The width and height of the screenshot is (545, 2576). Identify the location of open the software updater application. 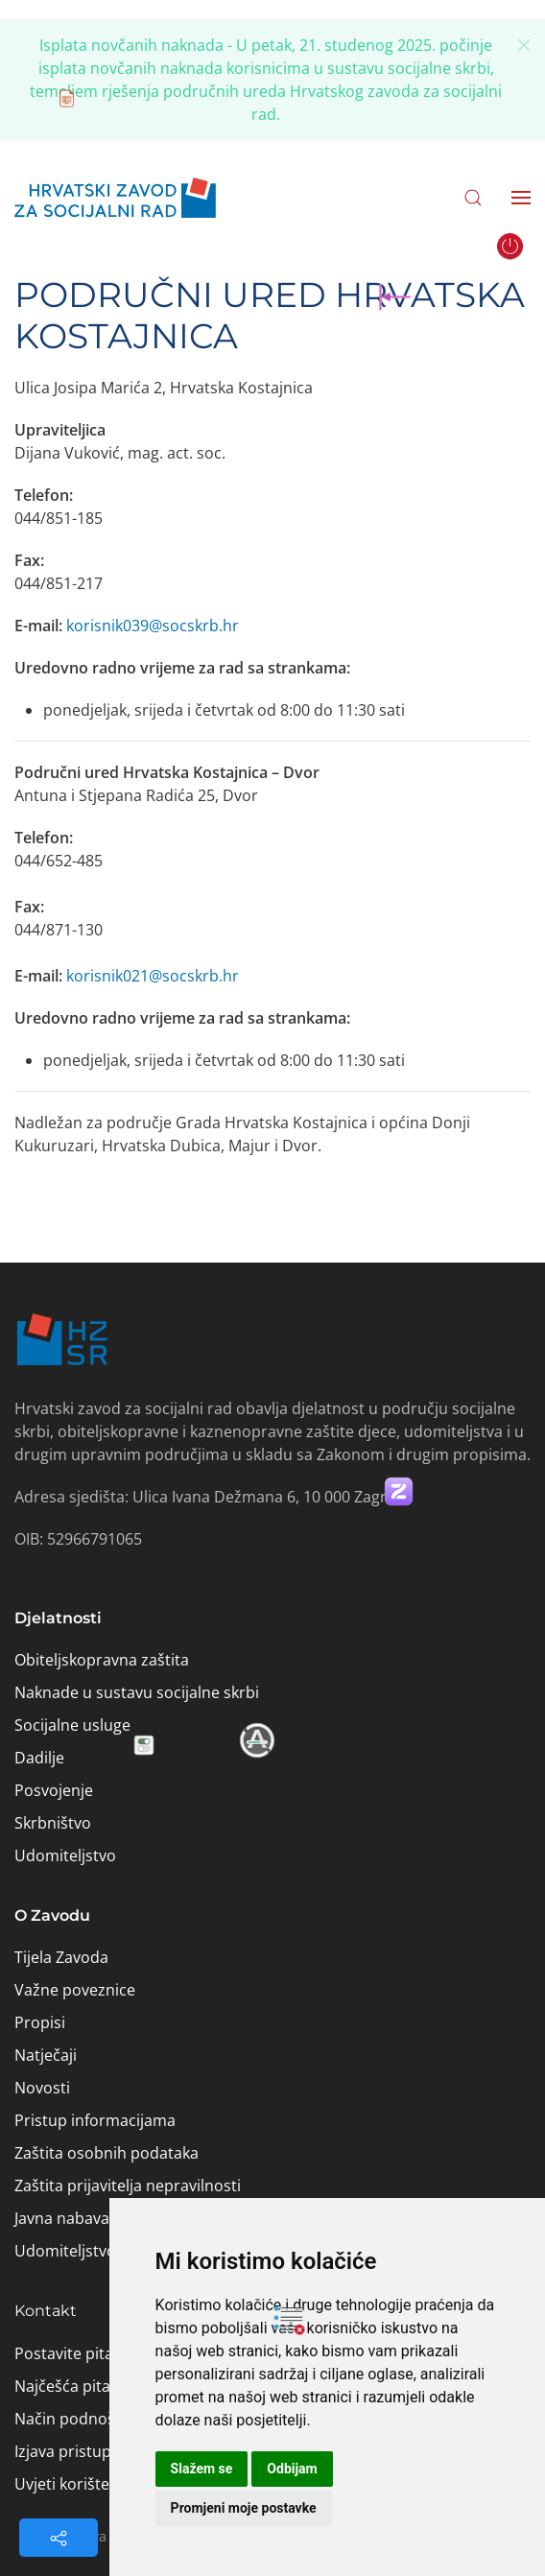
(257, 1740).